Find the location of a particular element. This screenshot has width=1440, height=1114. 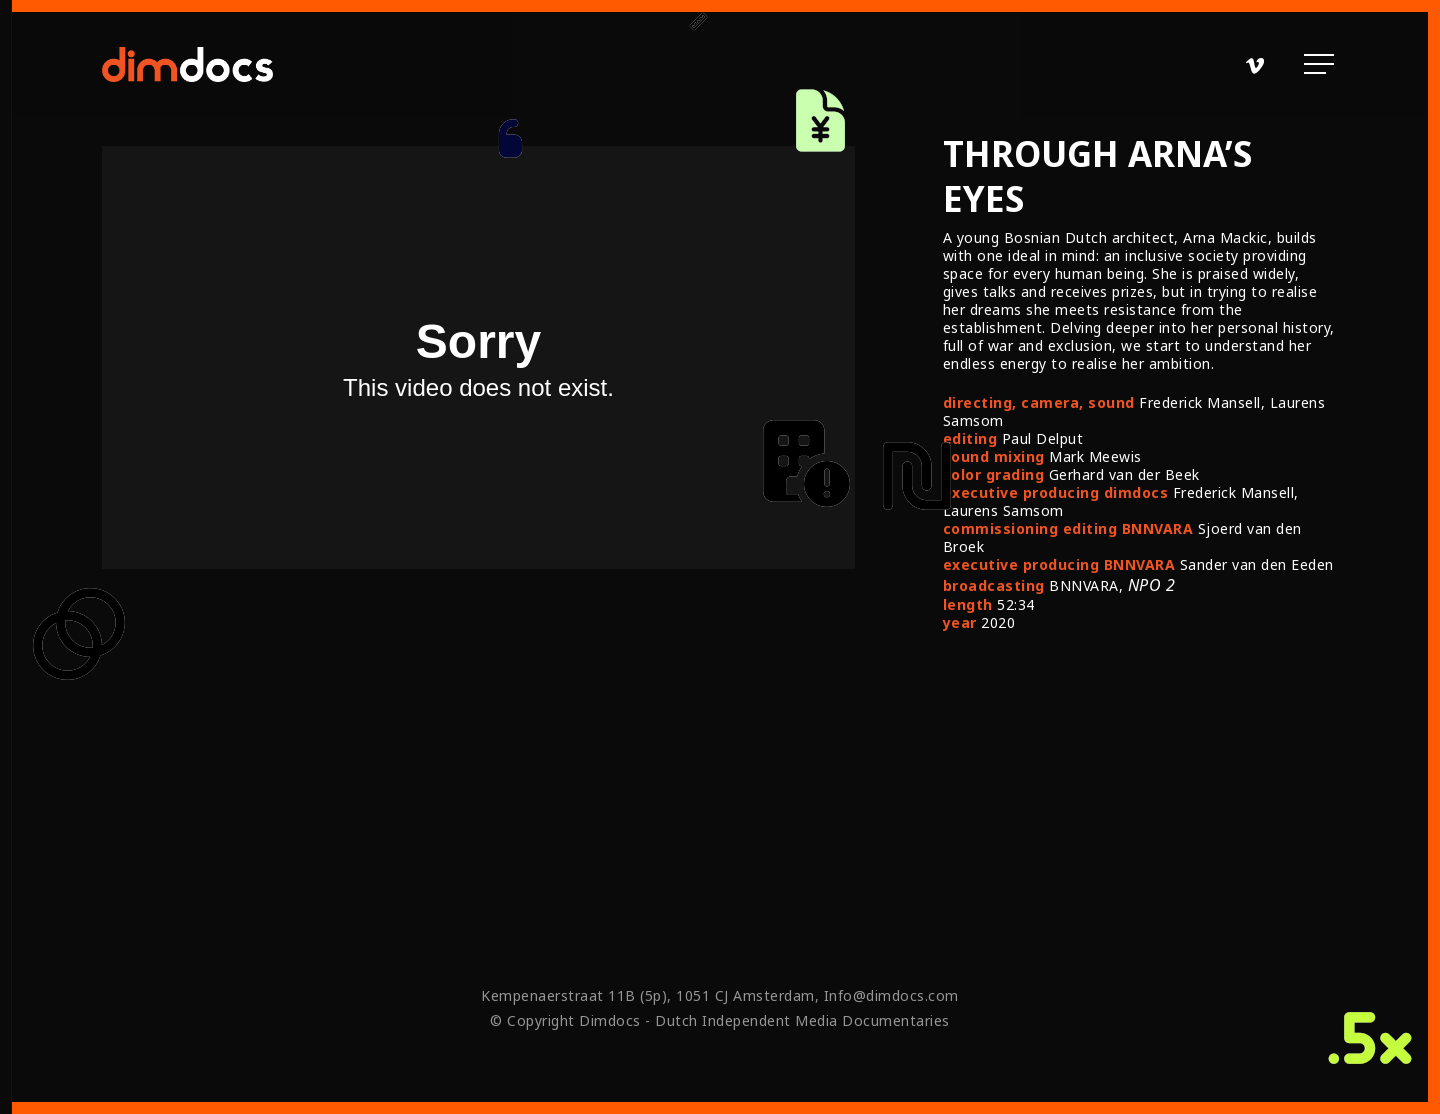

view prices in Israeli shekels is located at coordinates (917, 476).